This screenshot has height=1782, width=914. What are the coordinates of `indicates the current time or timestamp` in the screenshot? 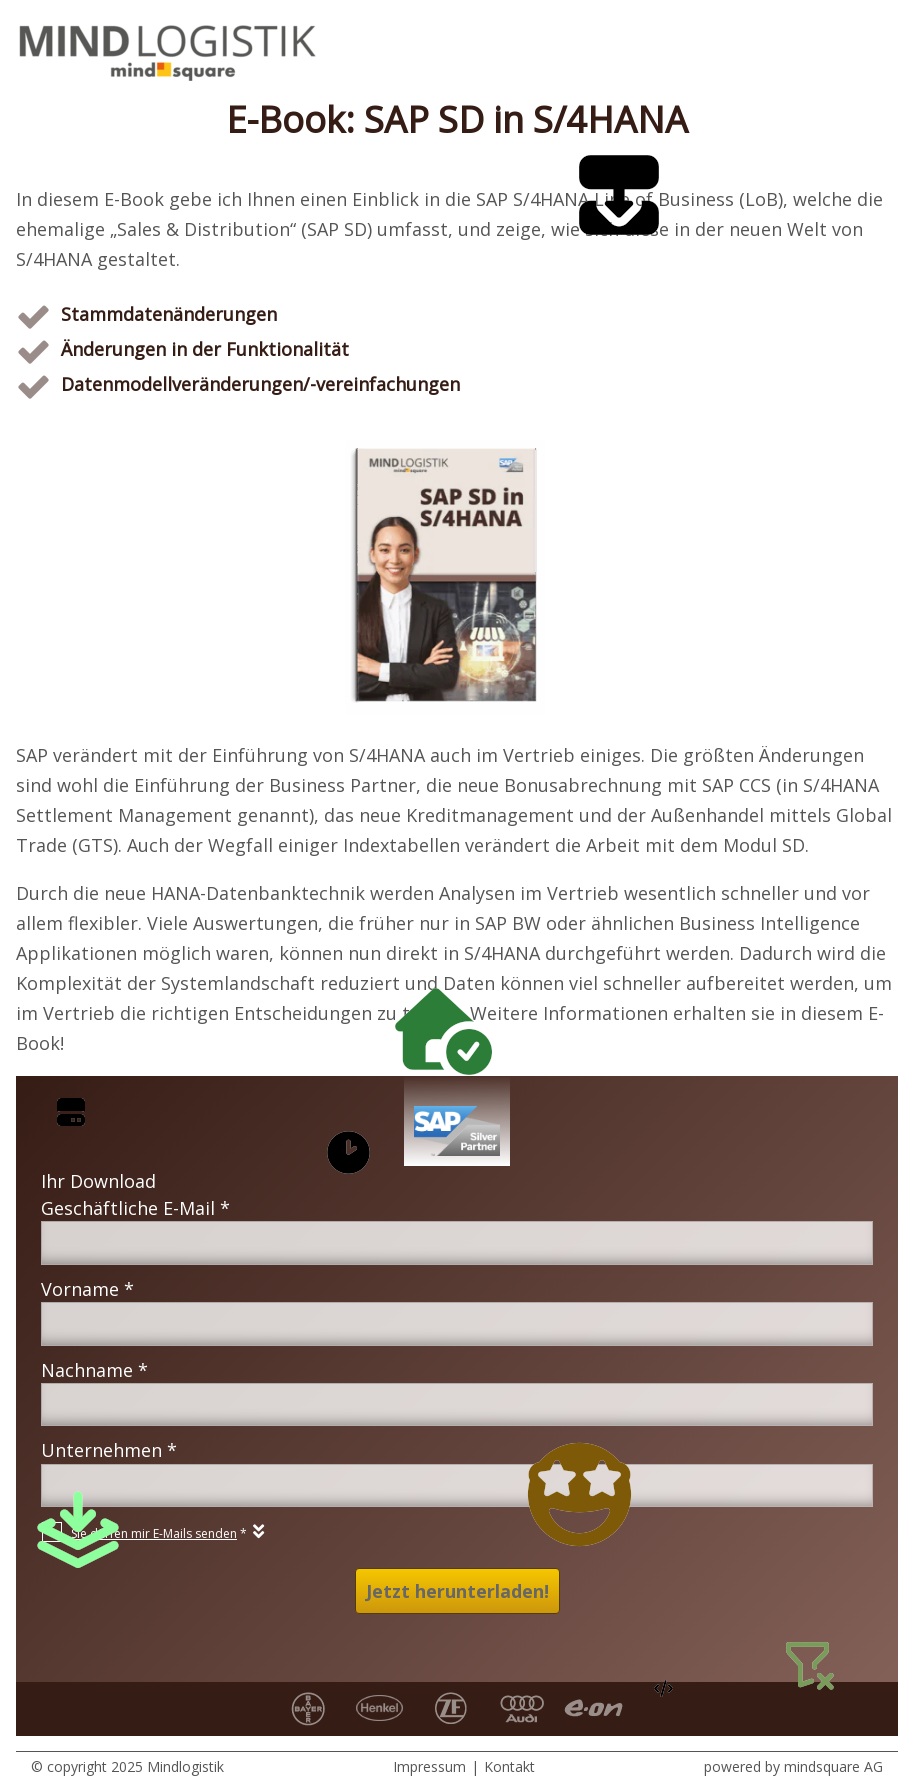 It's located at (348, 1152).